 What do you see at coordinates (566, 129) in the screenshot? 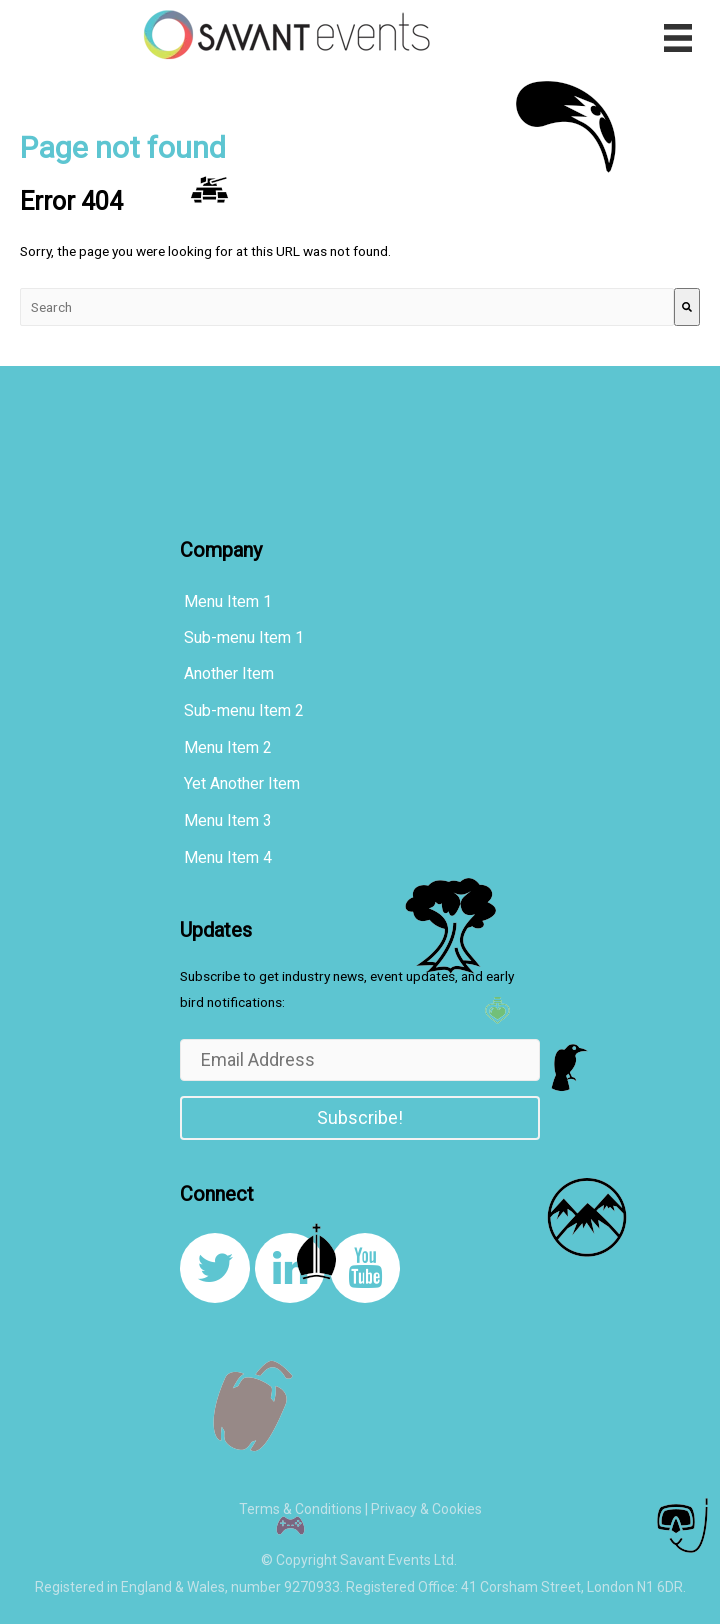
I see `activate claw attack ability` at bounding box center [566, 129].